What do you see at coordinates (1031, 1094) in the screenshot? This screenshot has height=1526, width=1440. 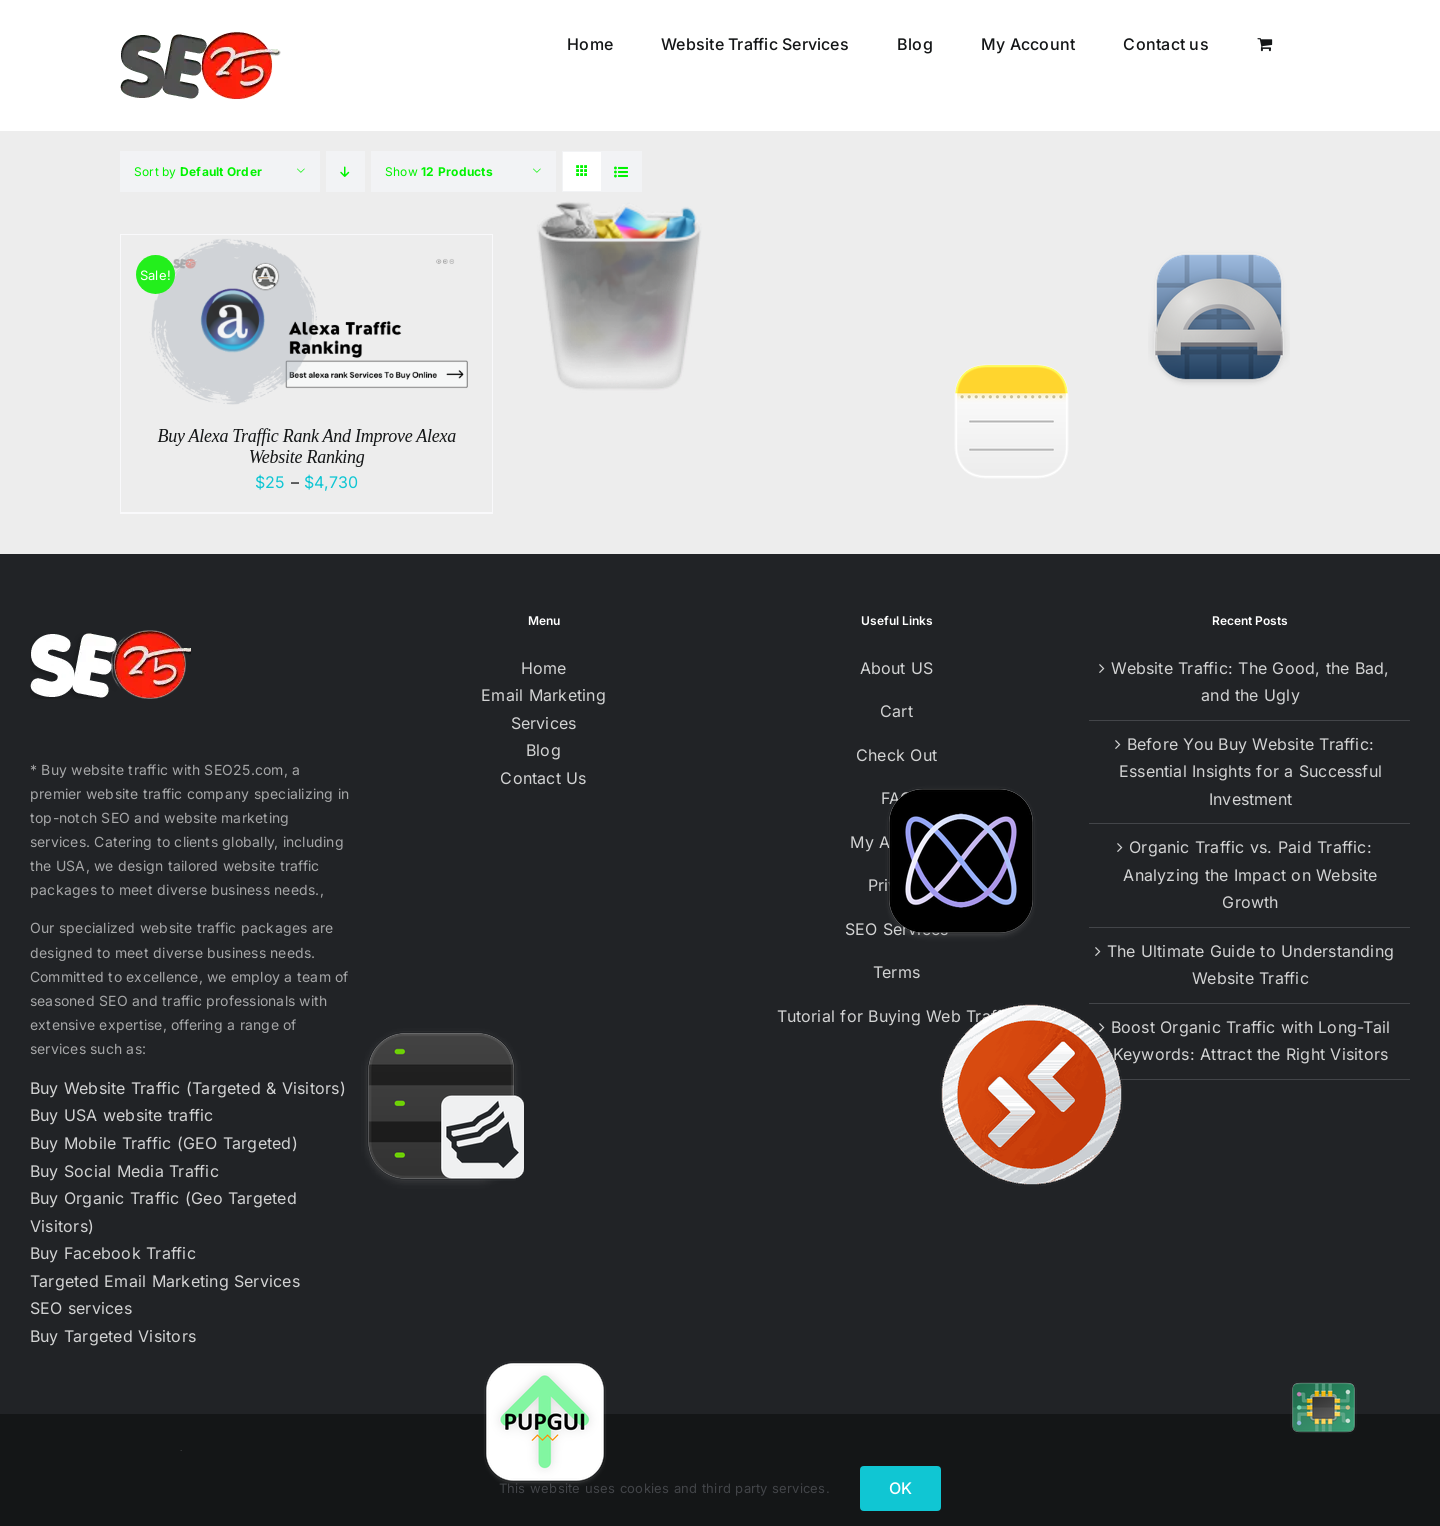 I see `open remote desktop connection` at bounding box center [1031, 1094].